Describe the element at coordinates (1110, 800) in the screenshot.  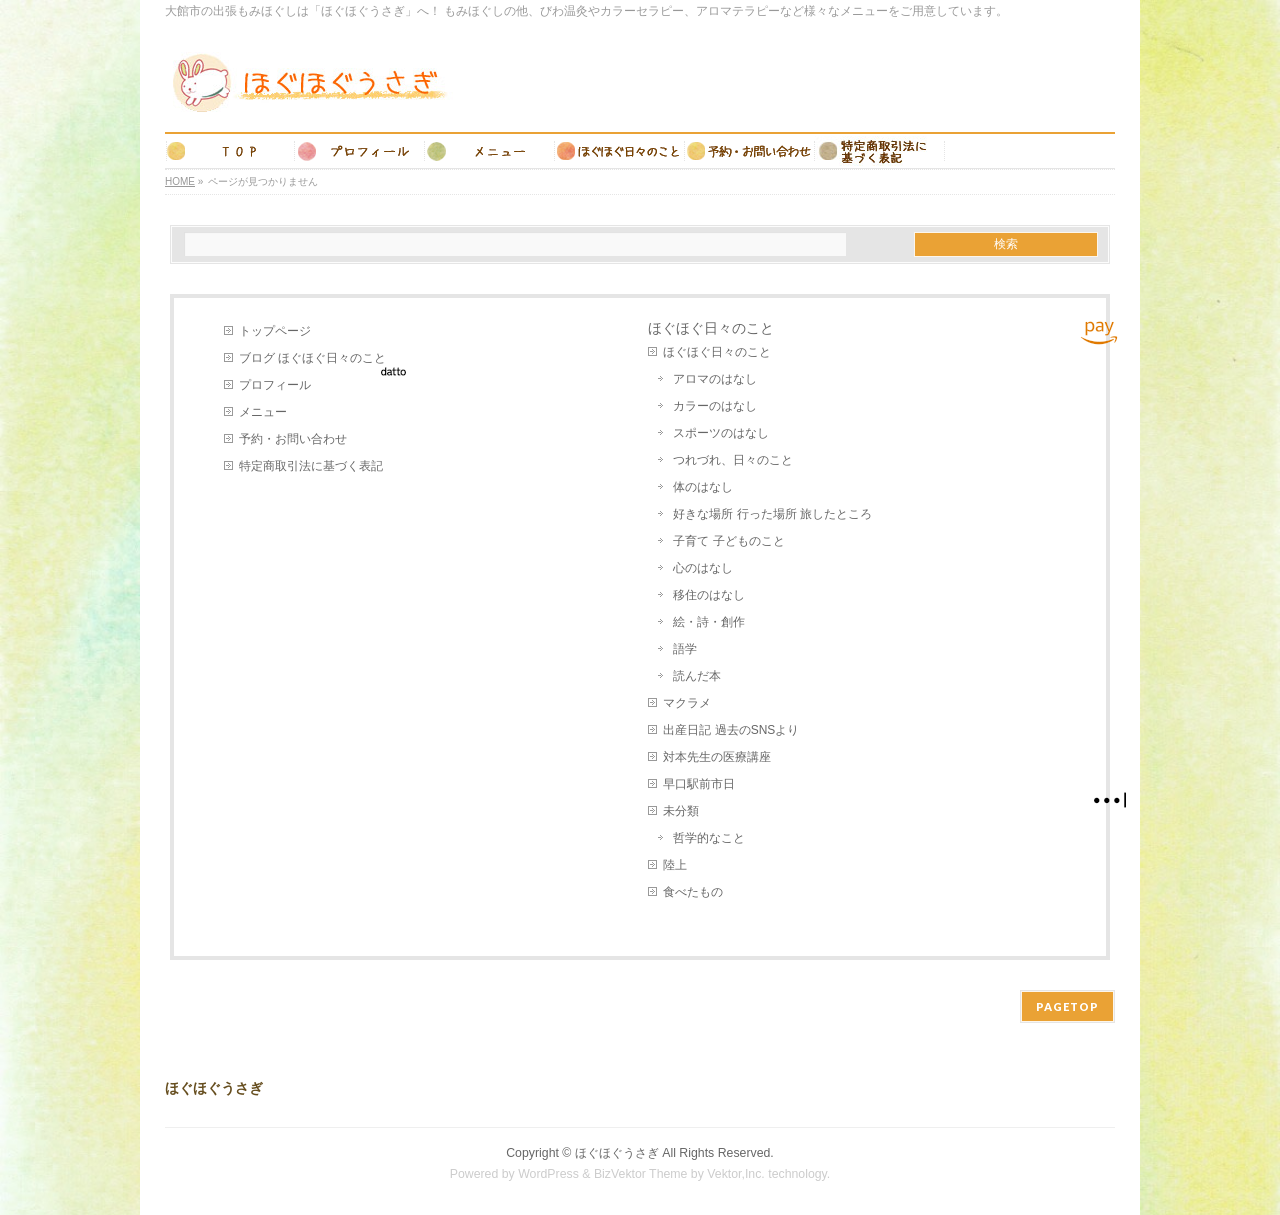
I see `open lastpass password manager` at that location.